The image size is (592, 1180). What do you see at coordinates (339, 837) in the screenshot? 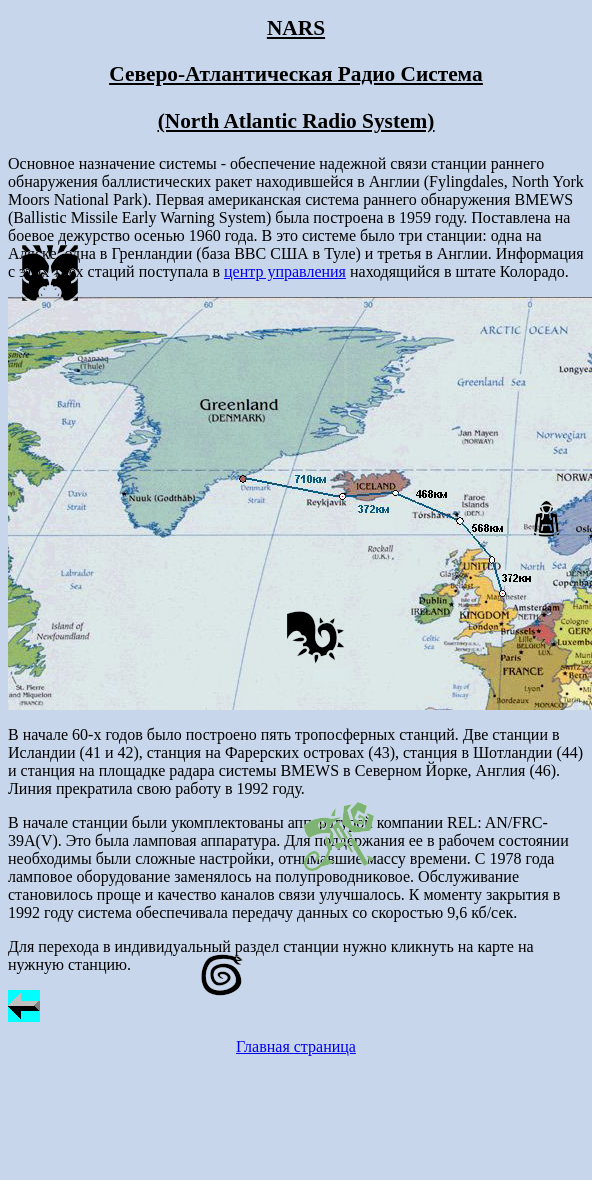
I see `decorative icon representing guns and roses theme` at bounding box center [339, 837].